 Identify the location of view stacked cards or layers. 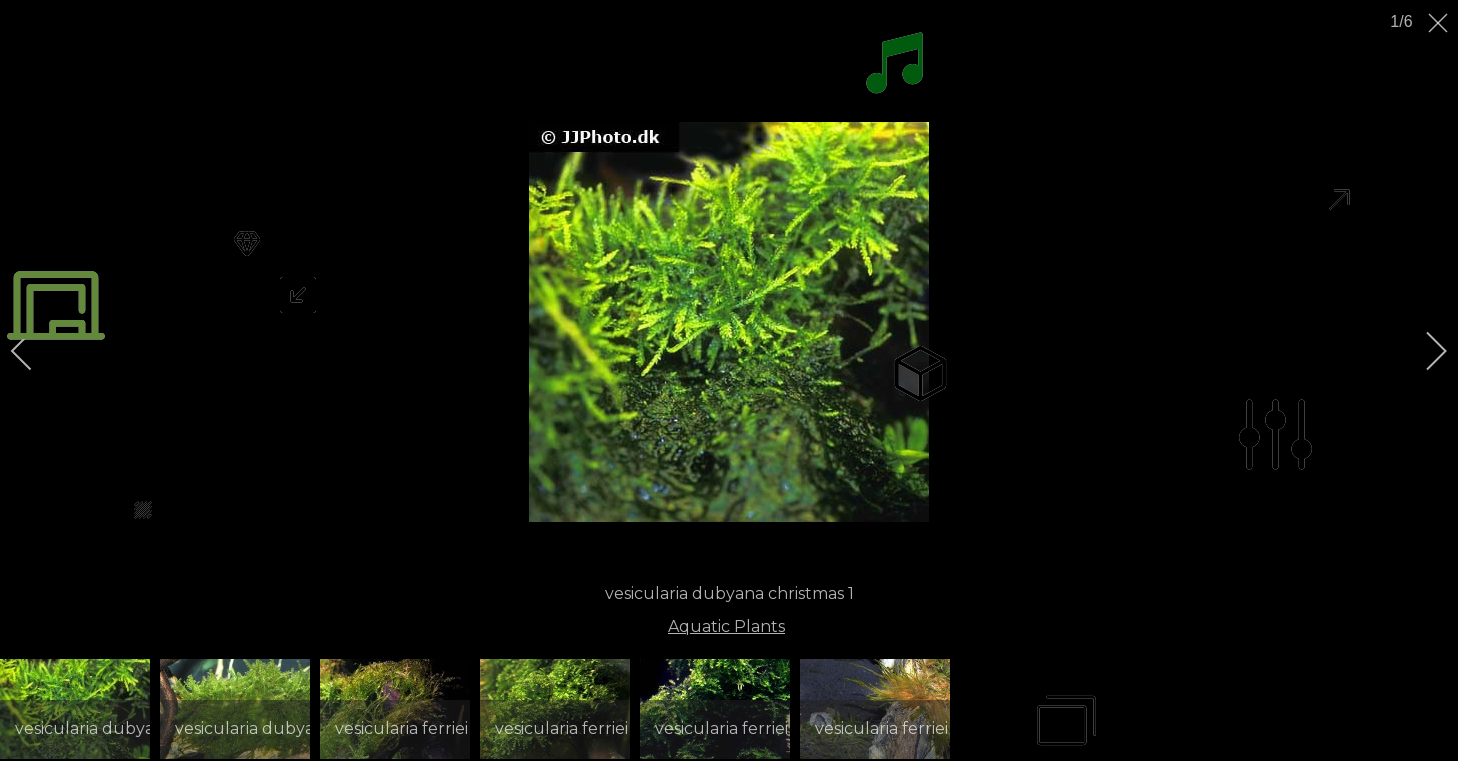
(1066, 720).